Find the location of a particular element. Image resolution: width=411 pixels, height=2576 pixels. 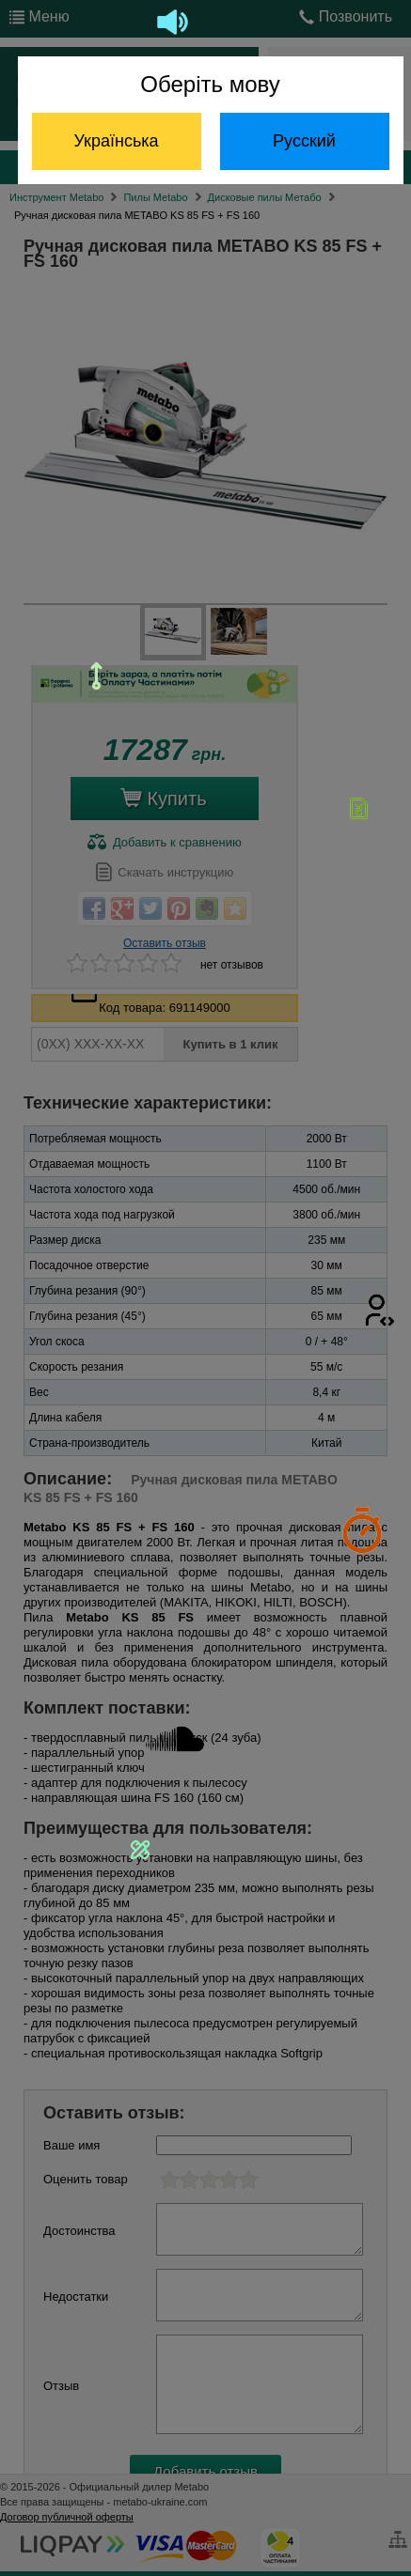

view developer profile is located at coordinates (376, 1310).